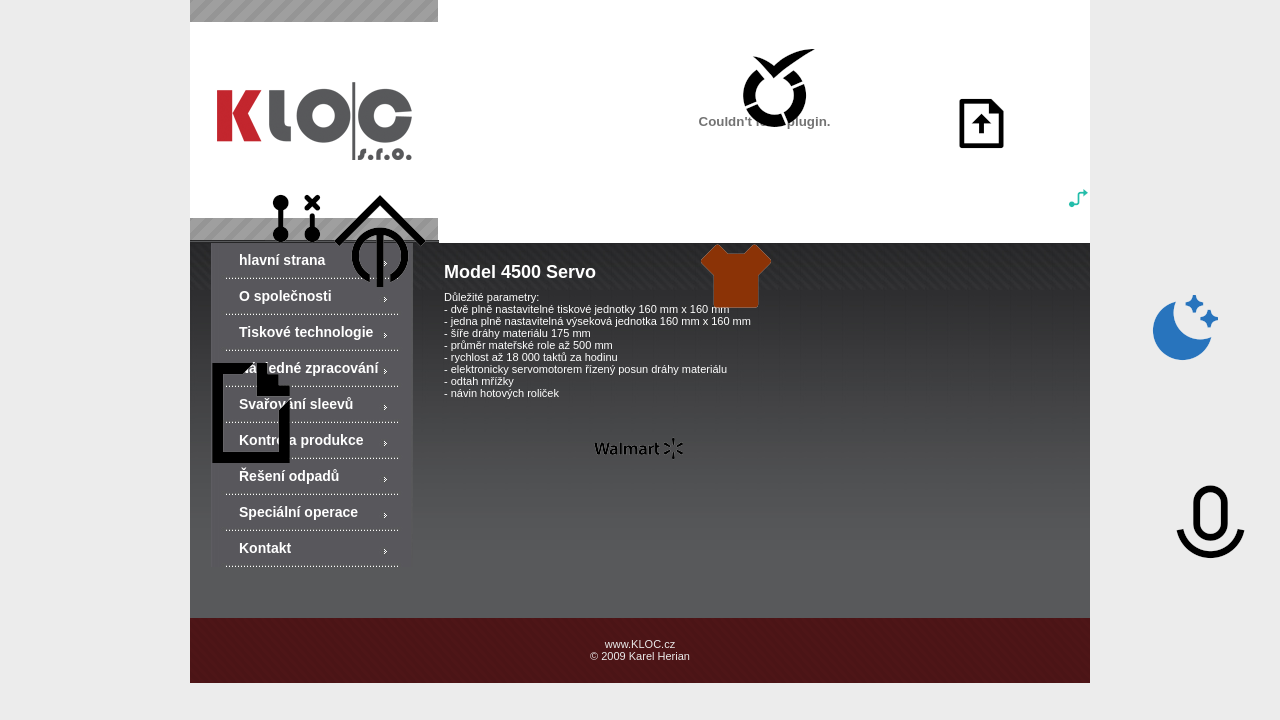 This screenshot has height=720, width=1280. I want to click on tap to start voice recording, so click(1210, 523).